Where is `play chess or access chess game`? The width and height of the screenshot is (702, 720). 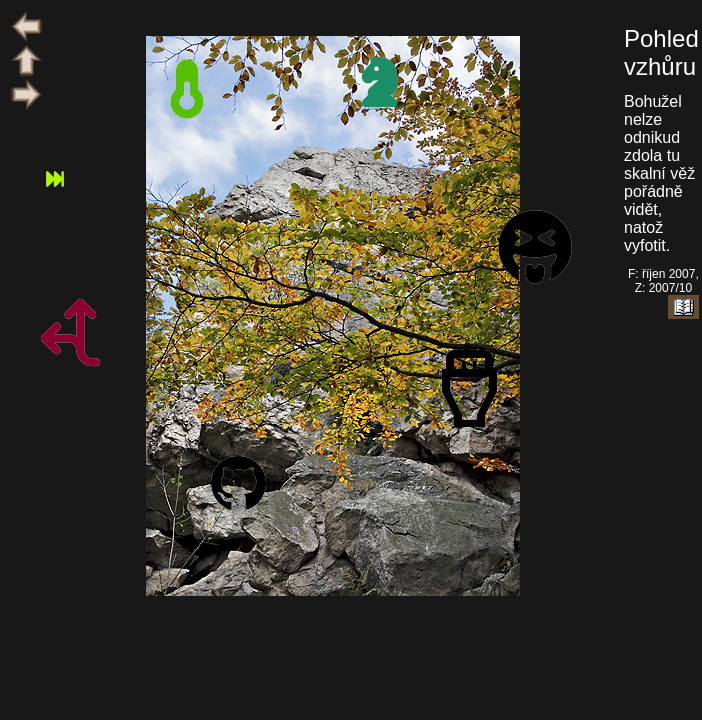
play chess or access chess game is located at coordinates (379, 83).